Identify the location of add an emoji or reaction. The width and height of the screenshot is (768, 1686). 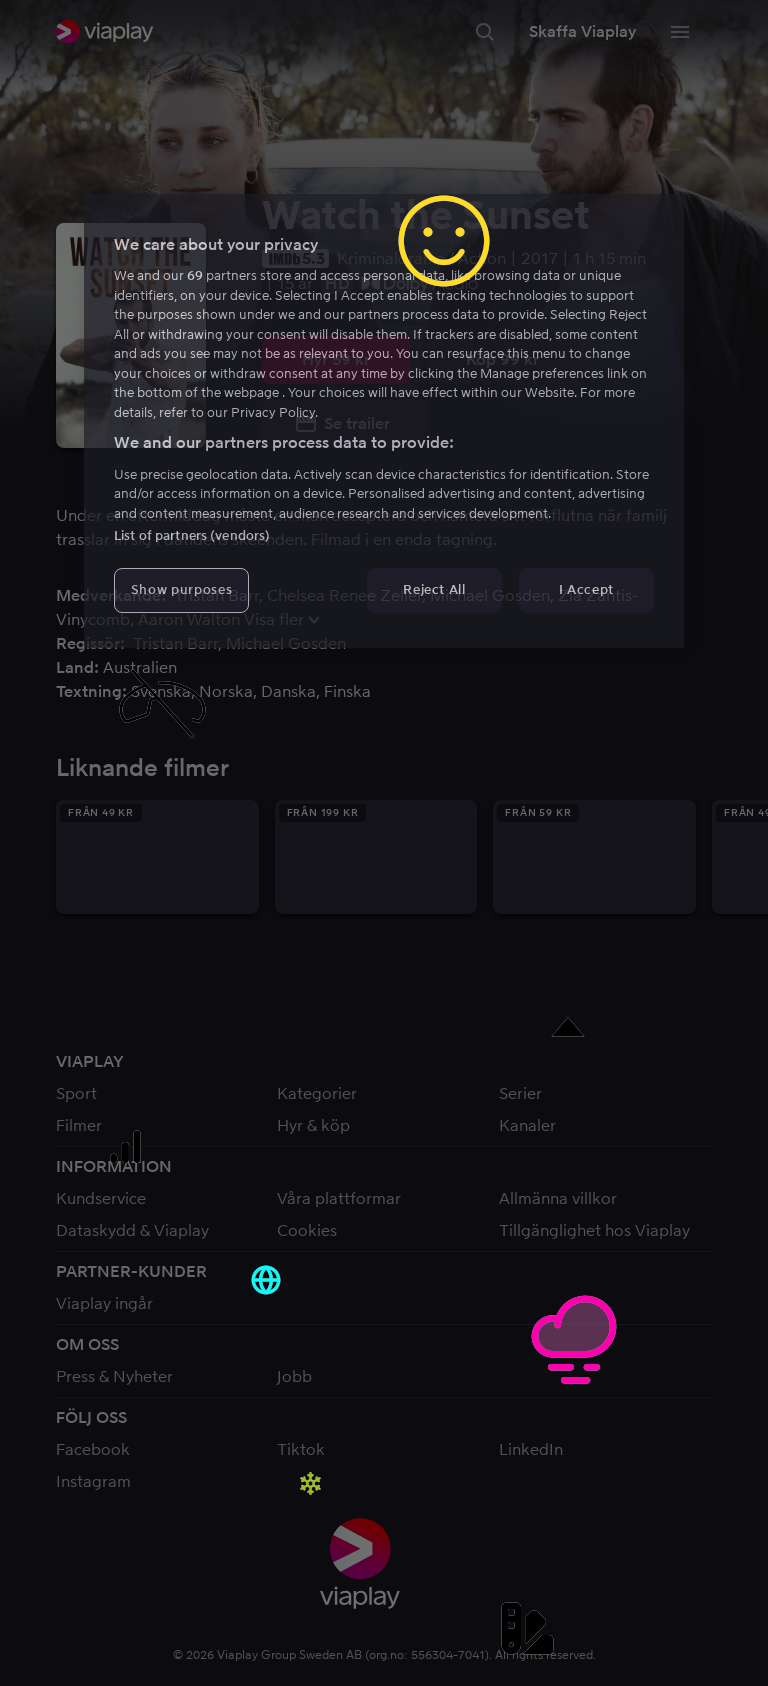
(444, 241).